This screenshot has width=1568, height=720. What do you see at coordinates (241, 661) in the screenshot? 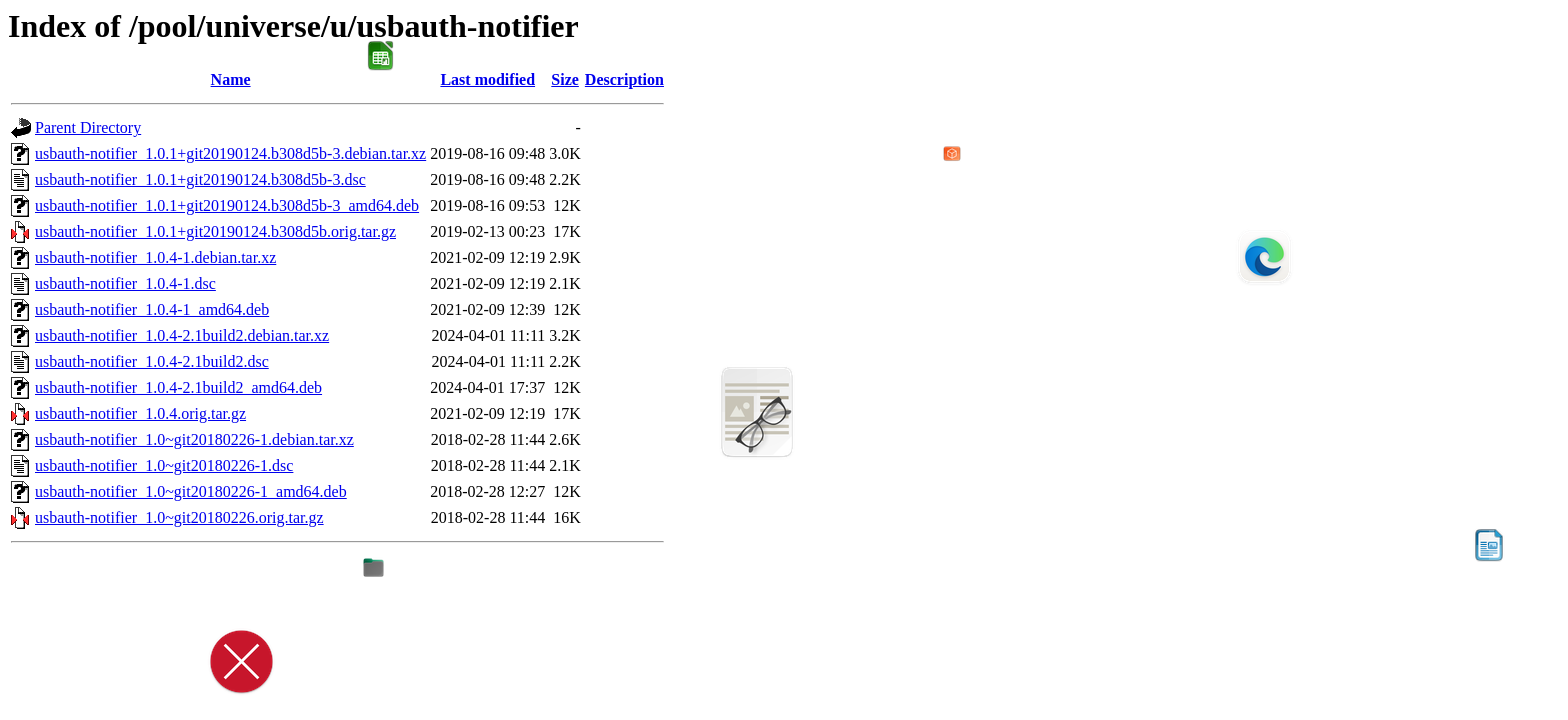
I see `indicates a file cannot be synced to Dropbox` at bounding box center [241, 661].